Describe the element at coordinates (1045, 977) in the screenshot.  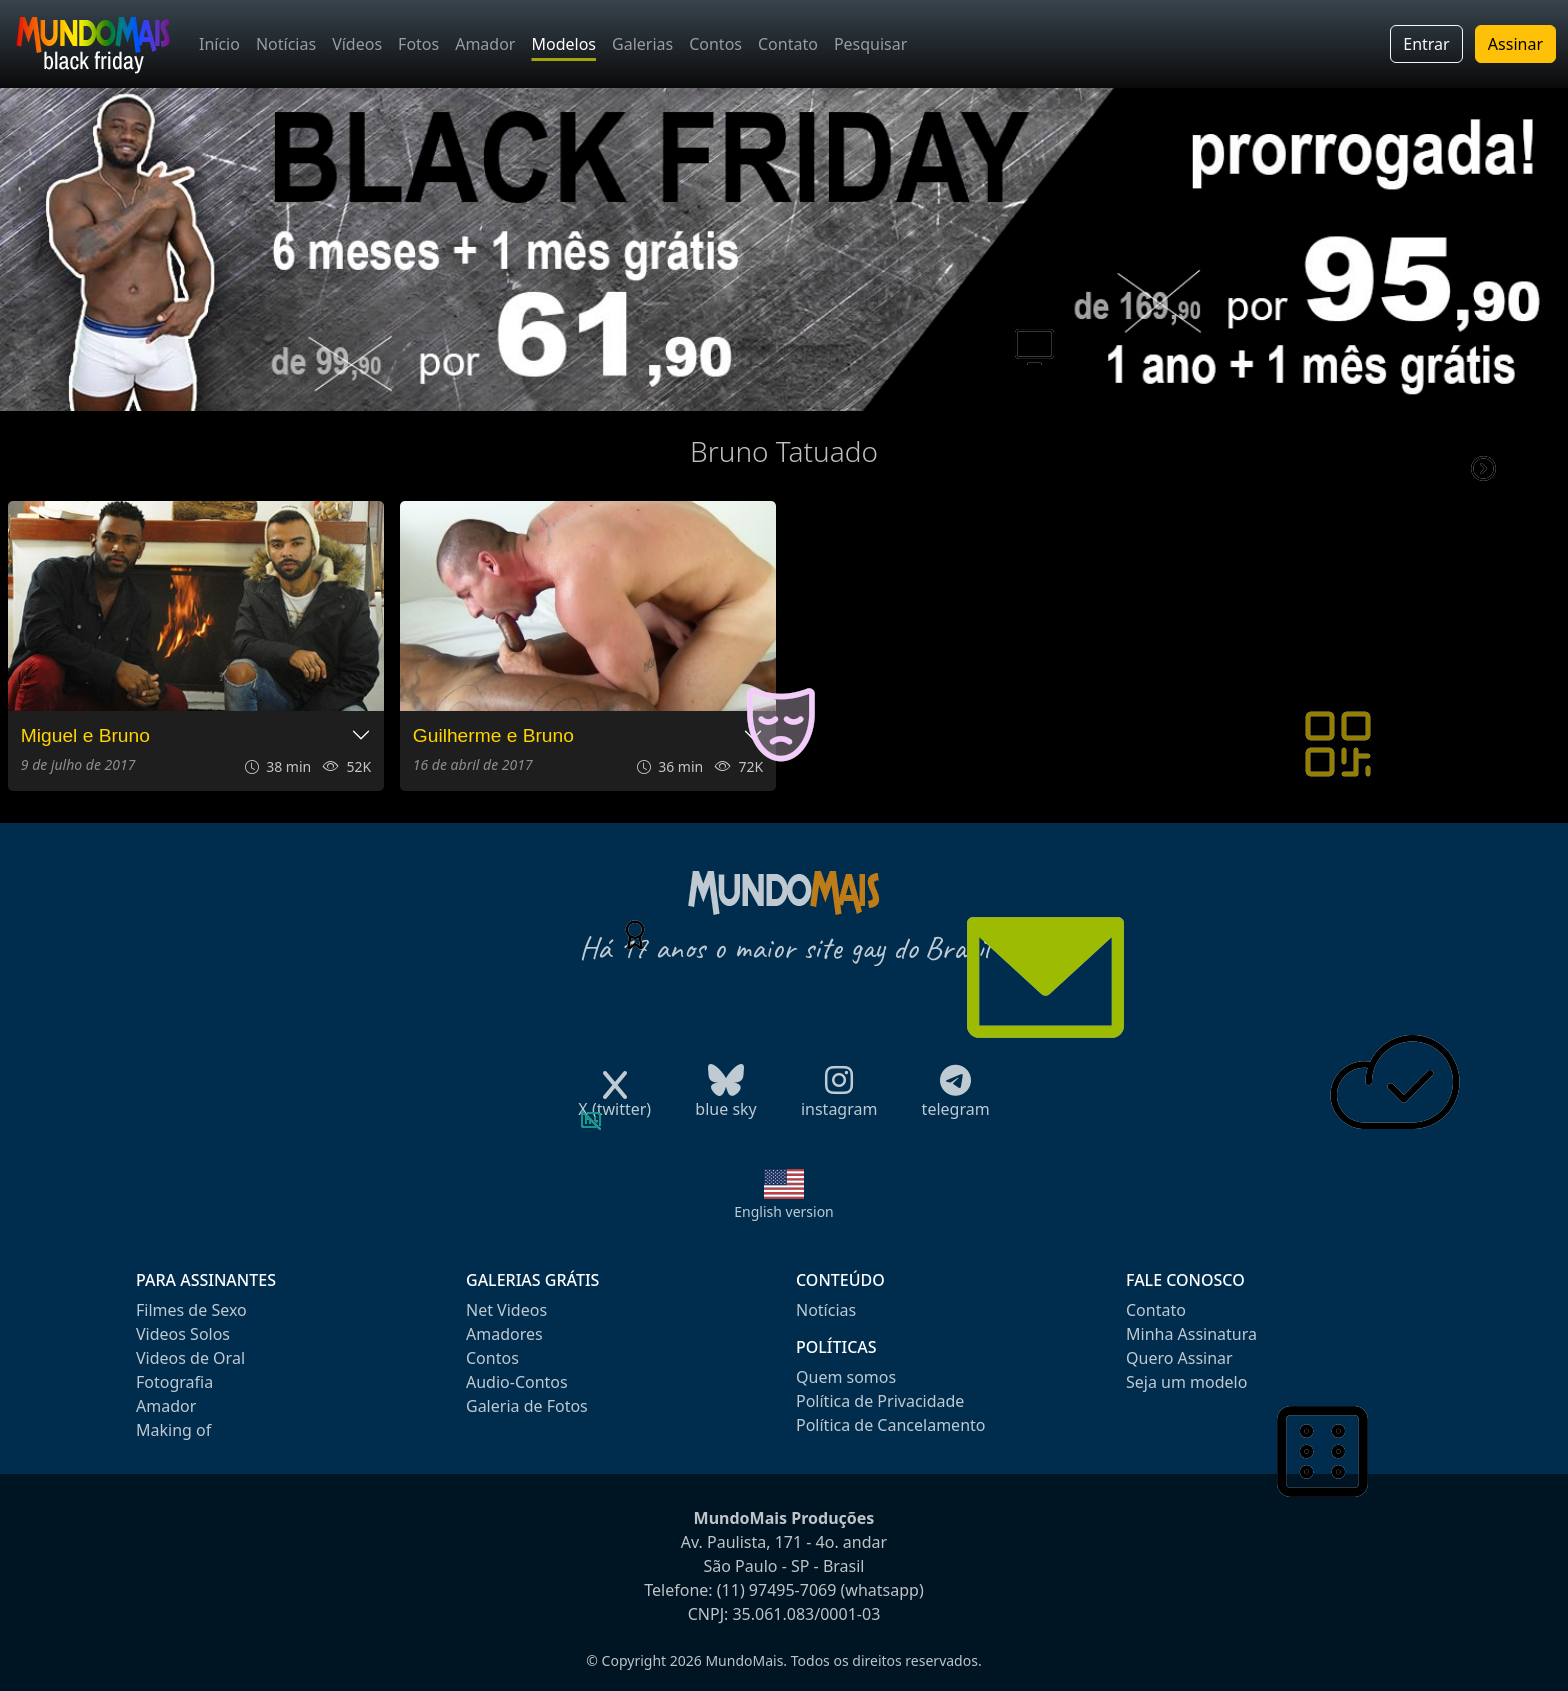
I see `open your inbox` at that location.